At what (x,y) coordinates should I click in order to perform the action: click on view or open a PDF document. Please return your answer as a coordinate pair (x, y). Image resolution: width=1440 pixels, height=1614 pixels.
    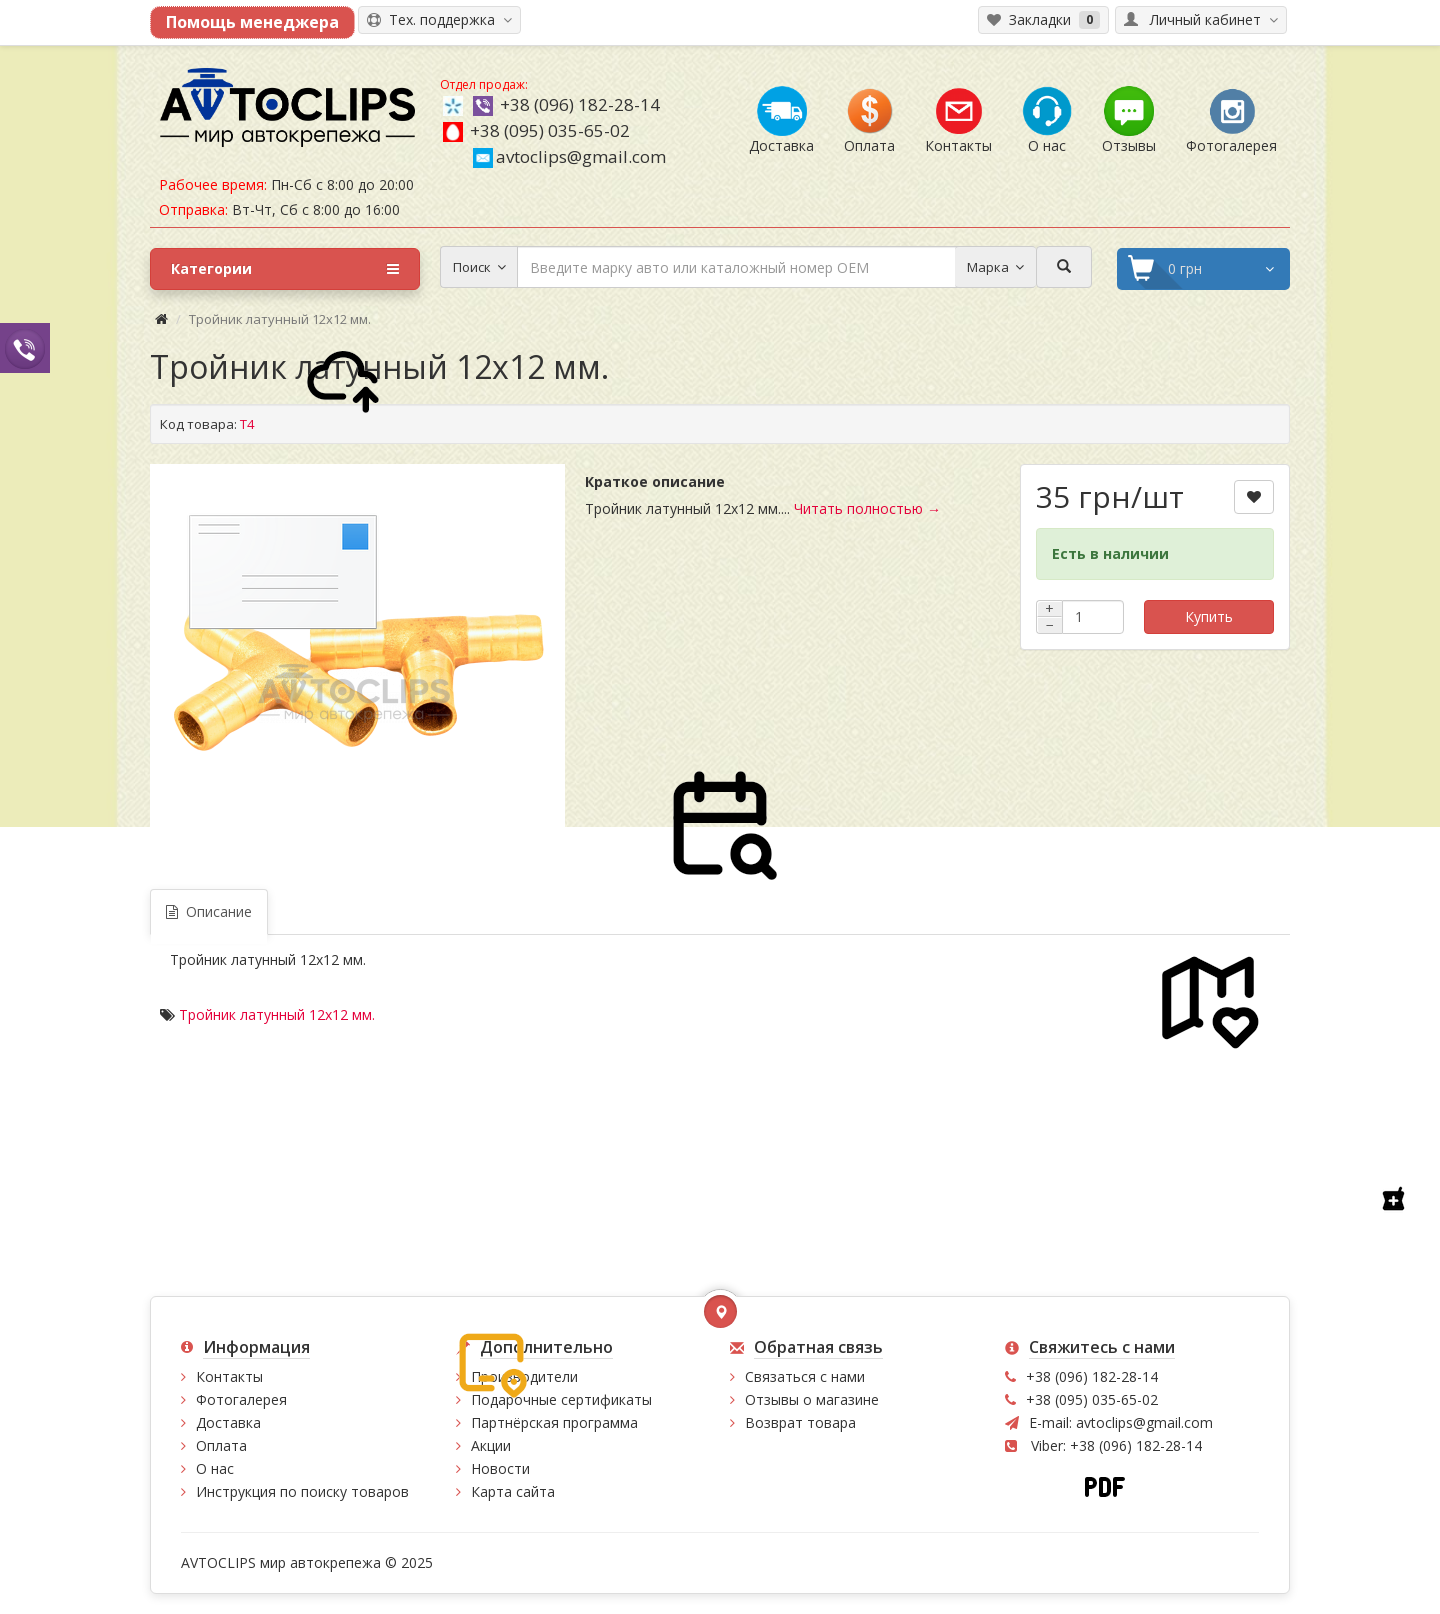
    Looking at the image, I should click on (1105, 1487).